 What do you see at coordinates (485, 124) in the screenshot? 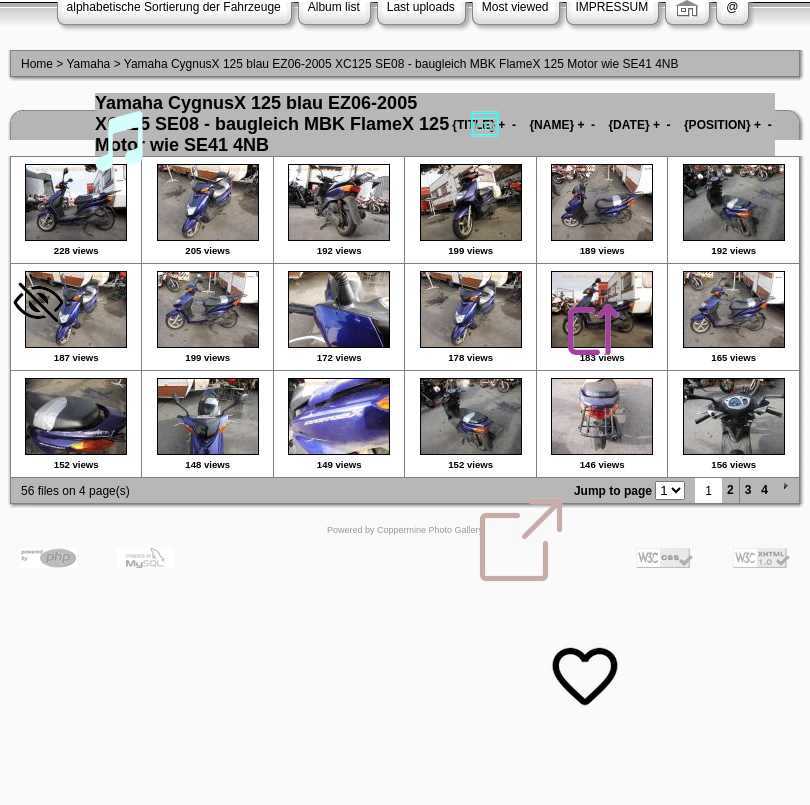
I see `view grouped variables in debug panel` at bounding box center [485, 124].